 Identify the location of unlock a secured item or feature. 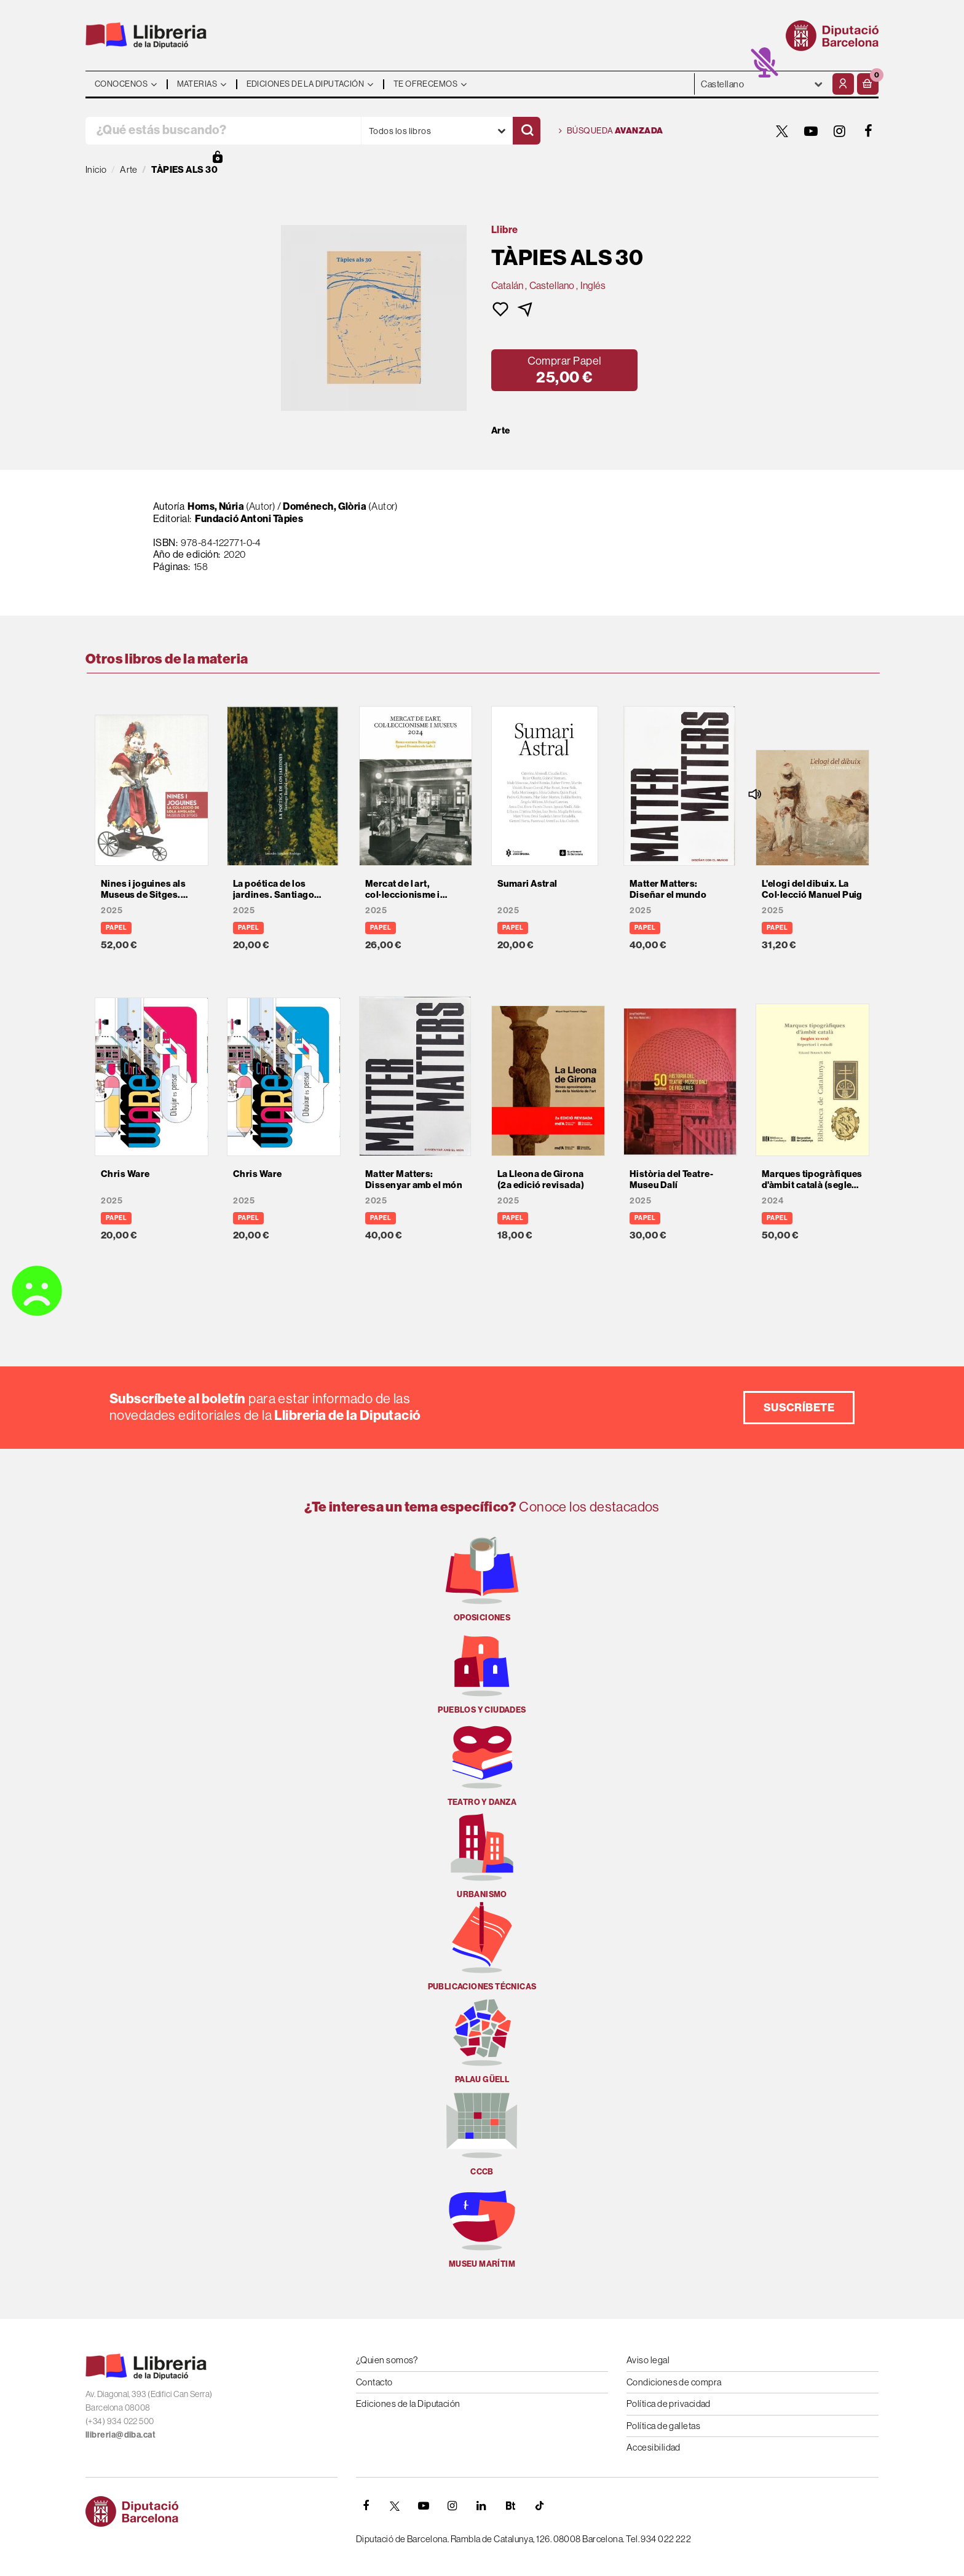
(218, 157).